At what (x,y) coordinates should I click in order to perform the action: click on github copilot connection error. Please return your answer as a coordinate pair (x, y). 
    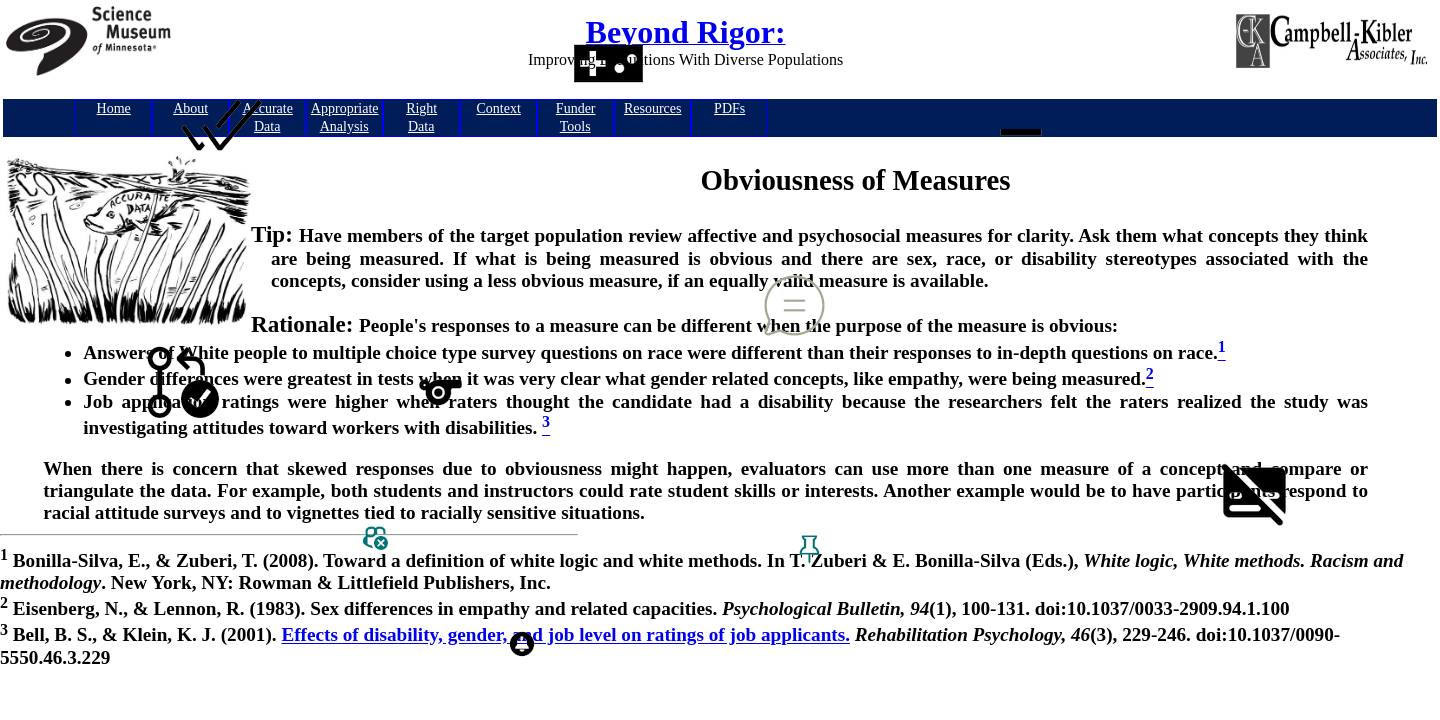
    Looking at the image, I should click on (375, 537).